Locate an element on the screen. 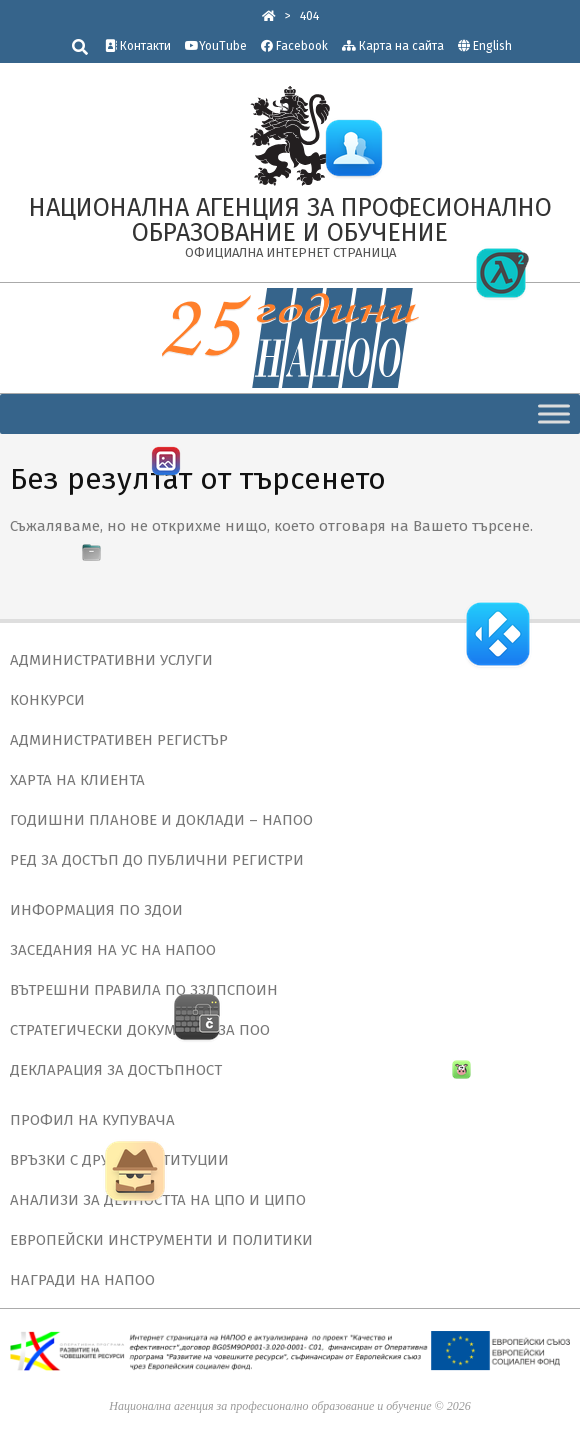 This screenshot has height=1437, width=580. access contacts or user directory is located at coordinates (354, 148).